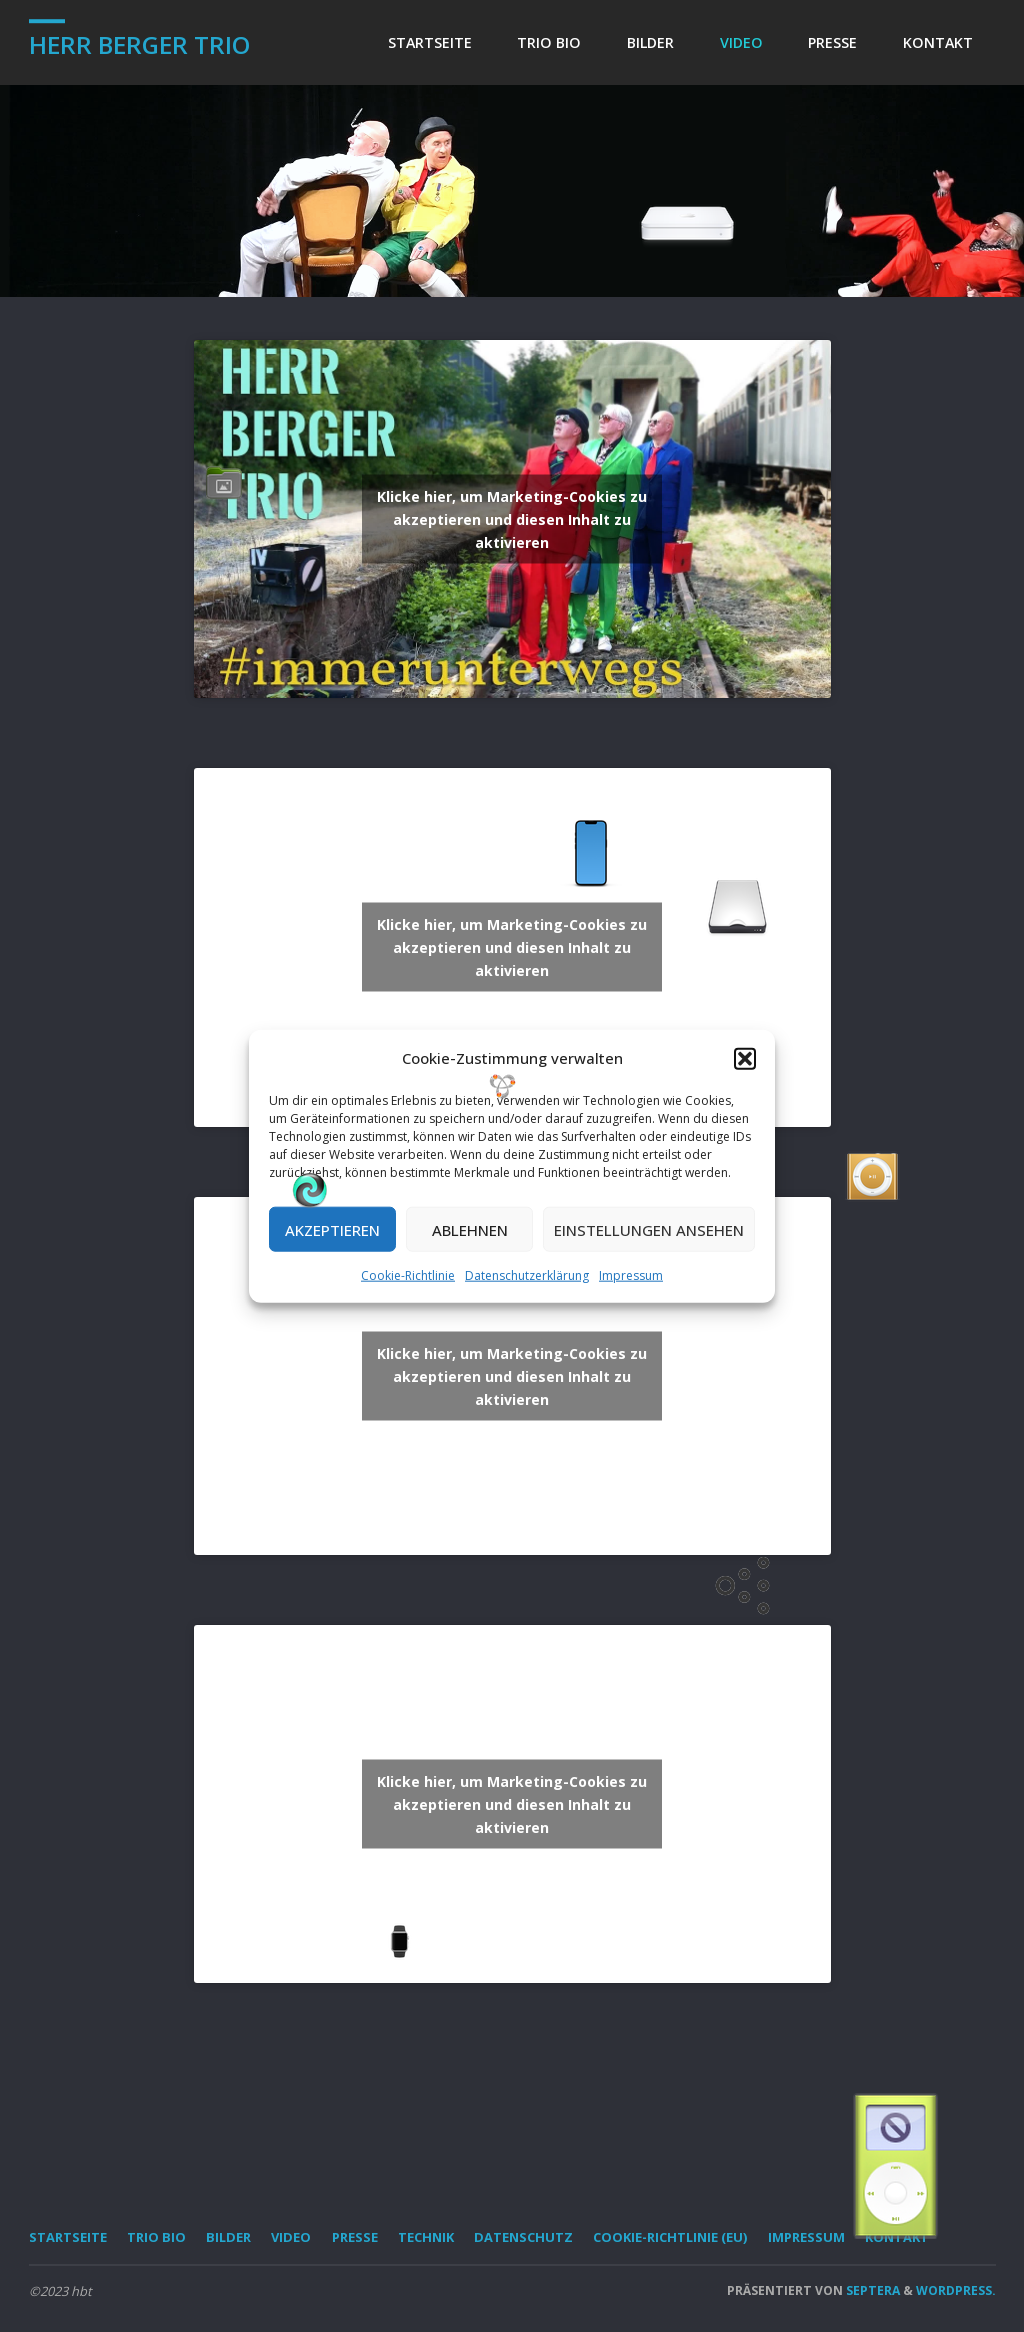  What do you see at coordinates (310, 1190) in the screenshot?
I see `disk erasing or secure wipe in progress` at bounding box center [310, 1190].